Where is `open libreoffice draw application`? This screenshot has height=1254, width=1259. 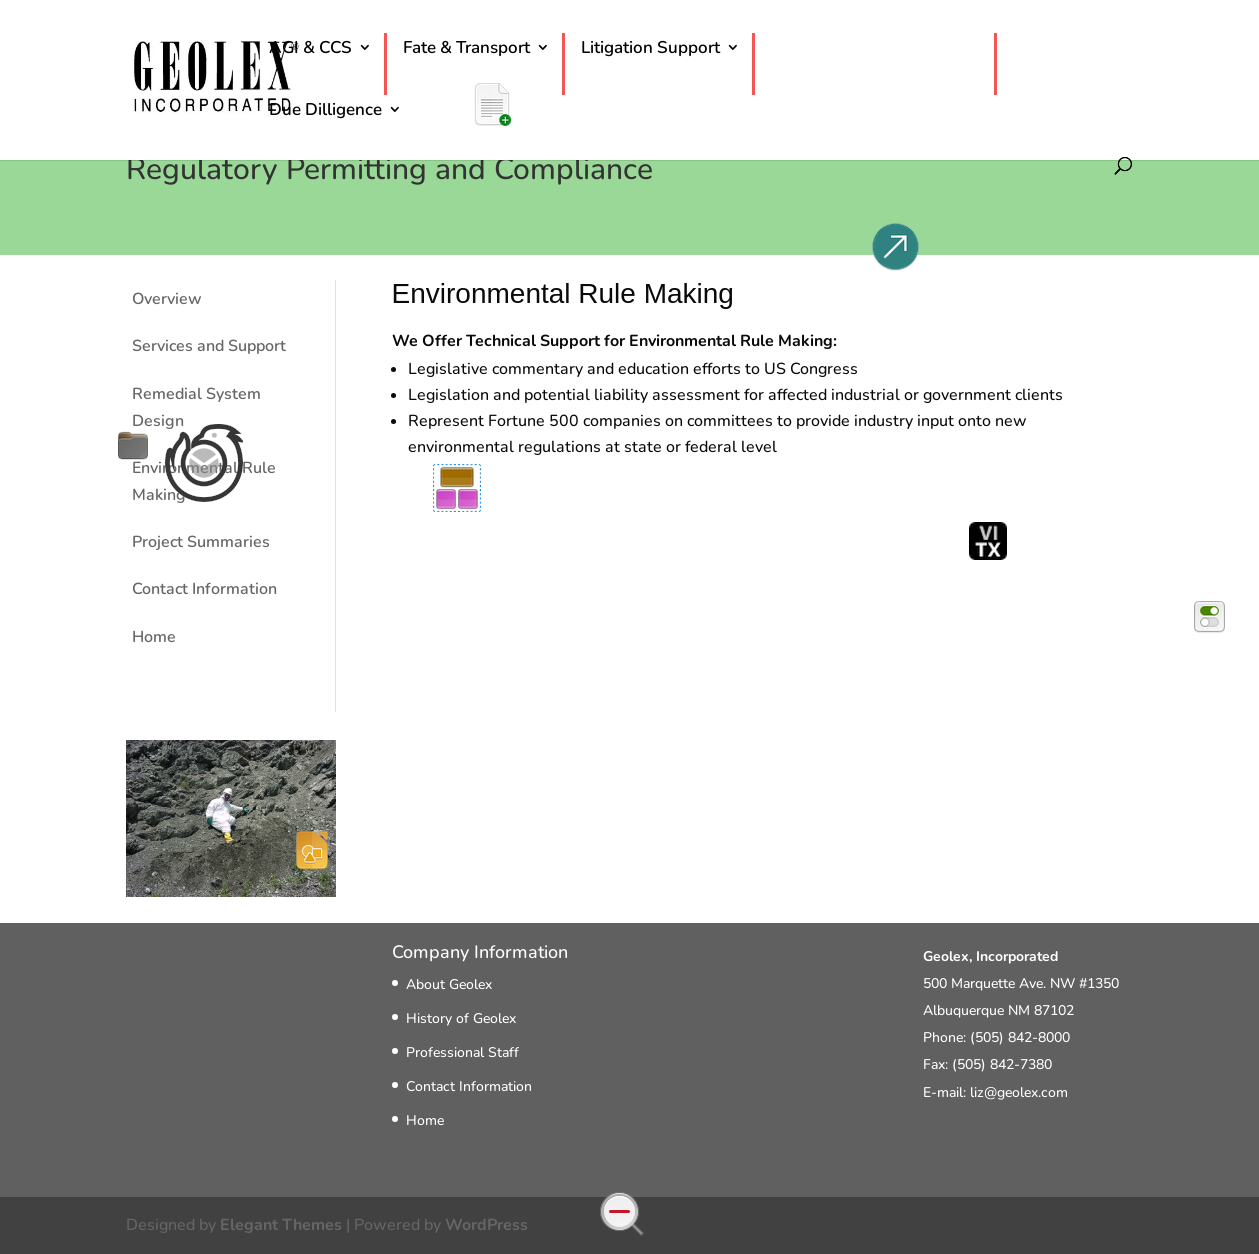 open libreoffice draw application is located at coordinates (312, 850).